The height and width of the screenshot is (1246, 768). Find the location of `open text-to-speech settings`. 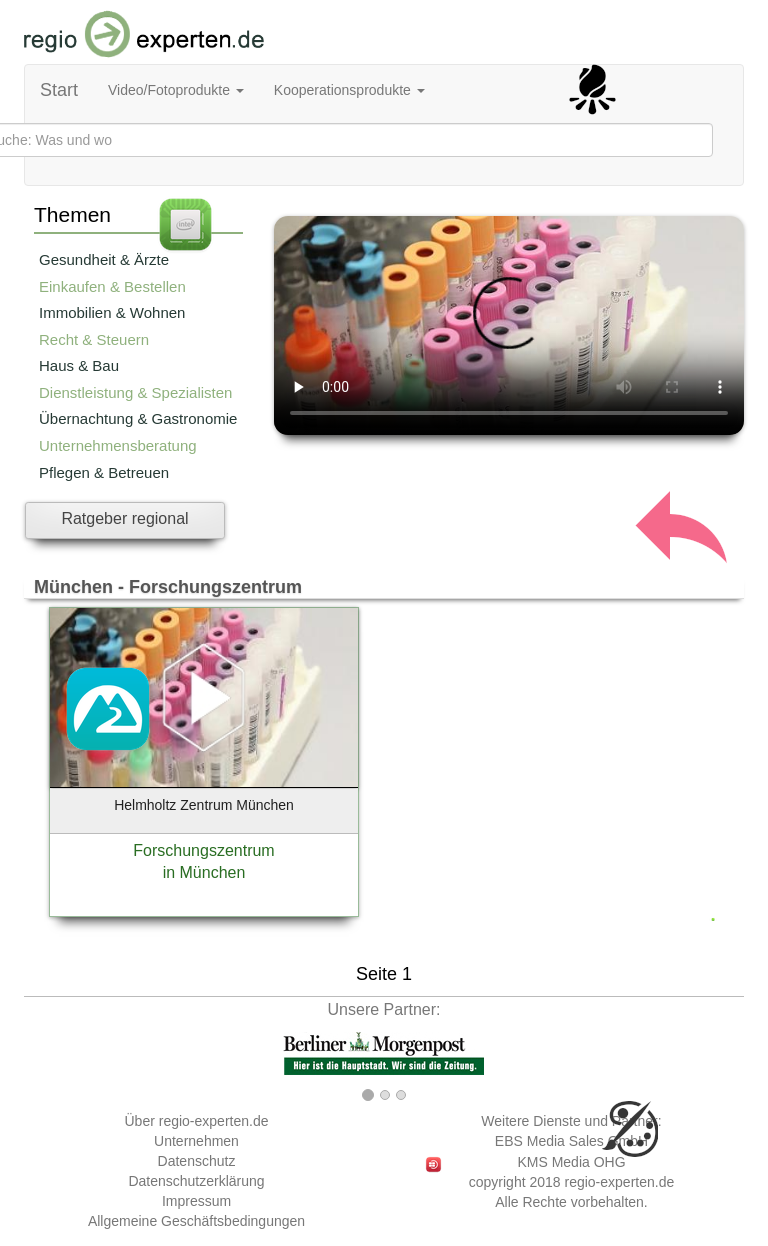

open text-to-speech settings is located at coordinates (694, 894).